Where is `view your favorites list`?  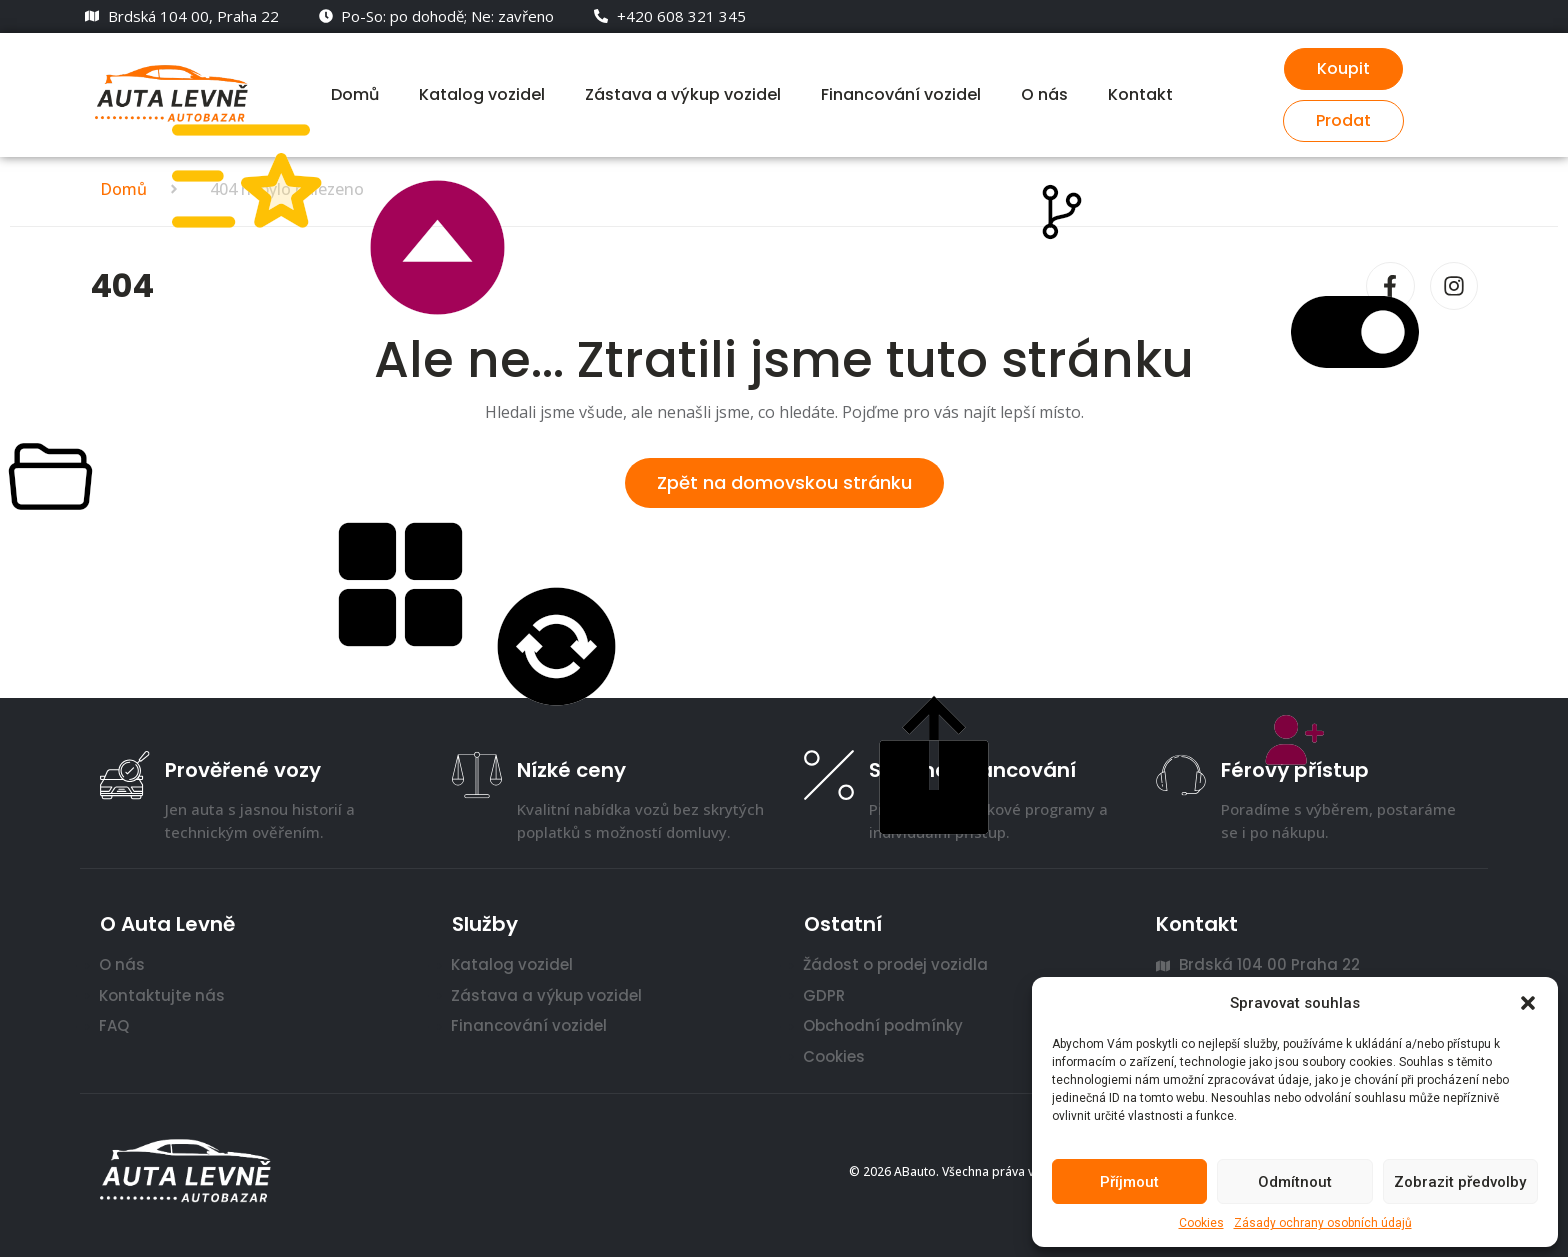
view your favorites list is located at coordinates (241, 176).